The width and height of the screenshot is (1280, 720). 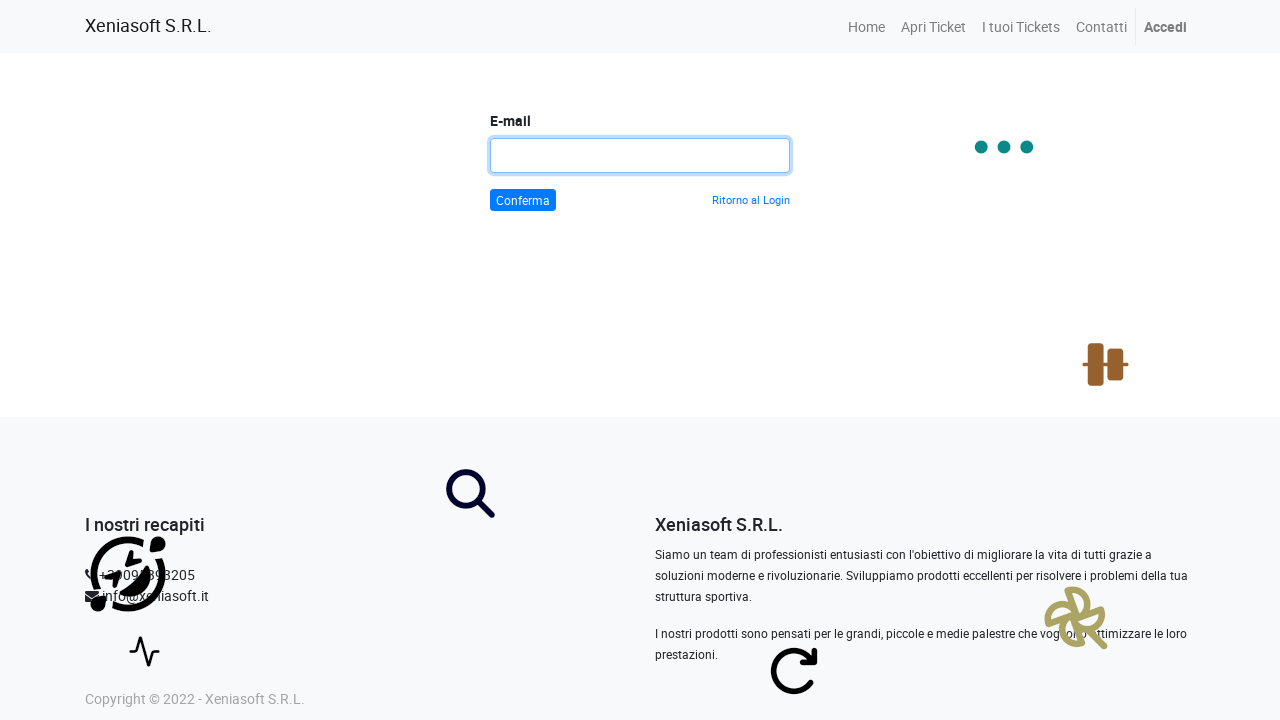 What do you see at coordinates (1004, 147) in the screenshot?
I see `open more options menu` at bounding box center [1004, 147].